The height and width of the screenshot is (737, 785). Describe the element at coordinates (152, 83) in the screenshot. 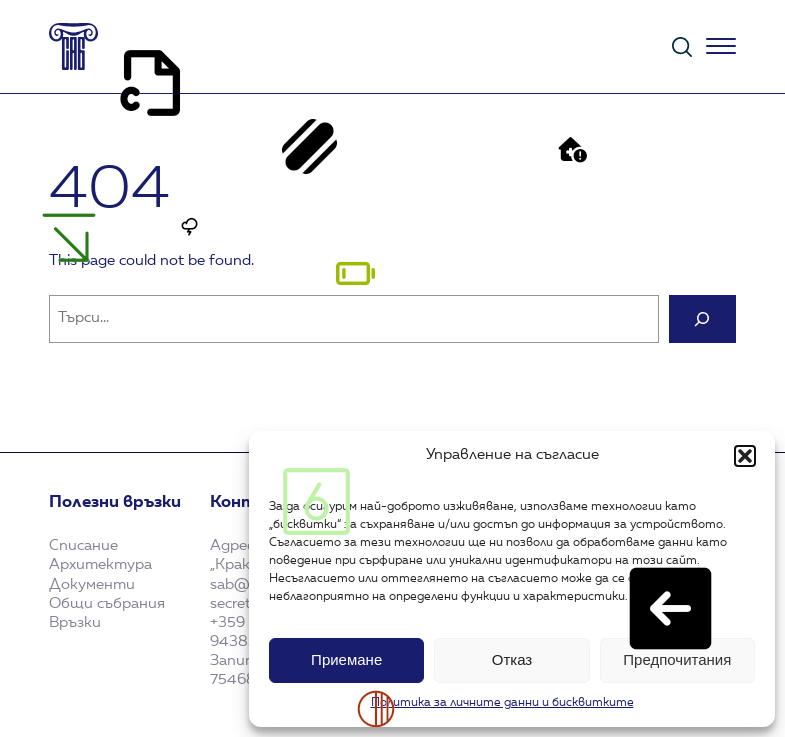

I see `open a C programming language file` at that location.